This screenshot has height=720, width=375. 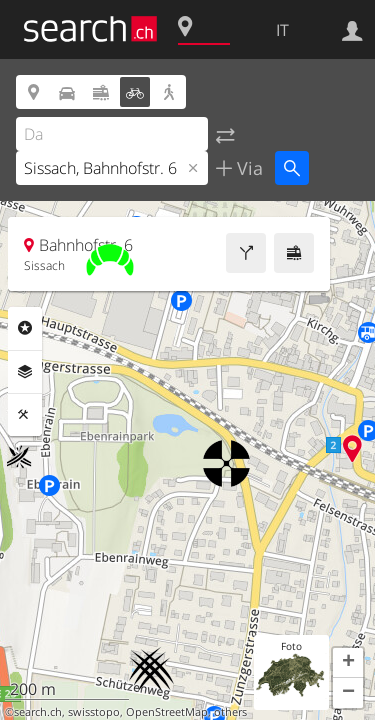 What do you see at coordinates (226, 463) in the screenshot?
I see `target or crosshair indicator` at bounding box center [226, 463].